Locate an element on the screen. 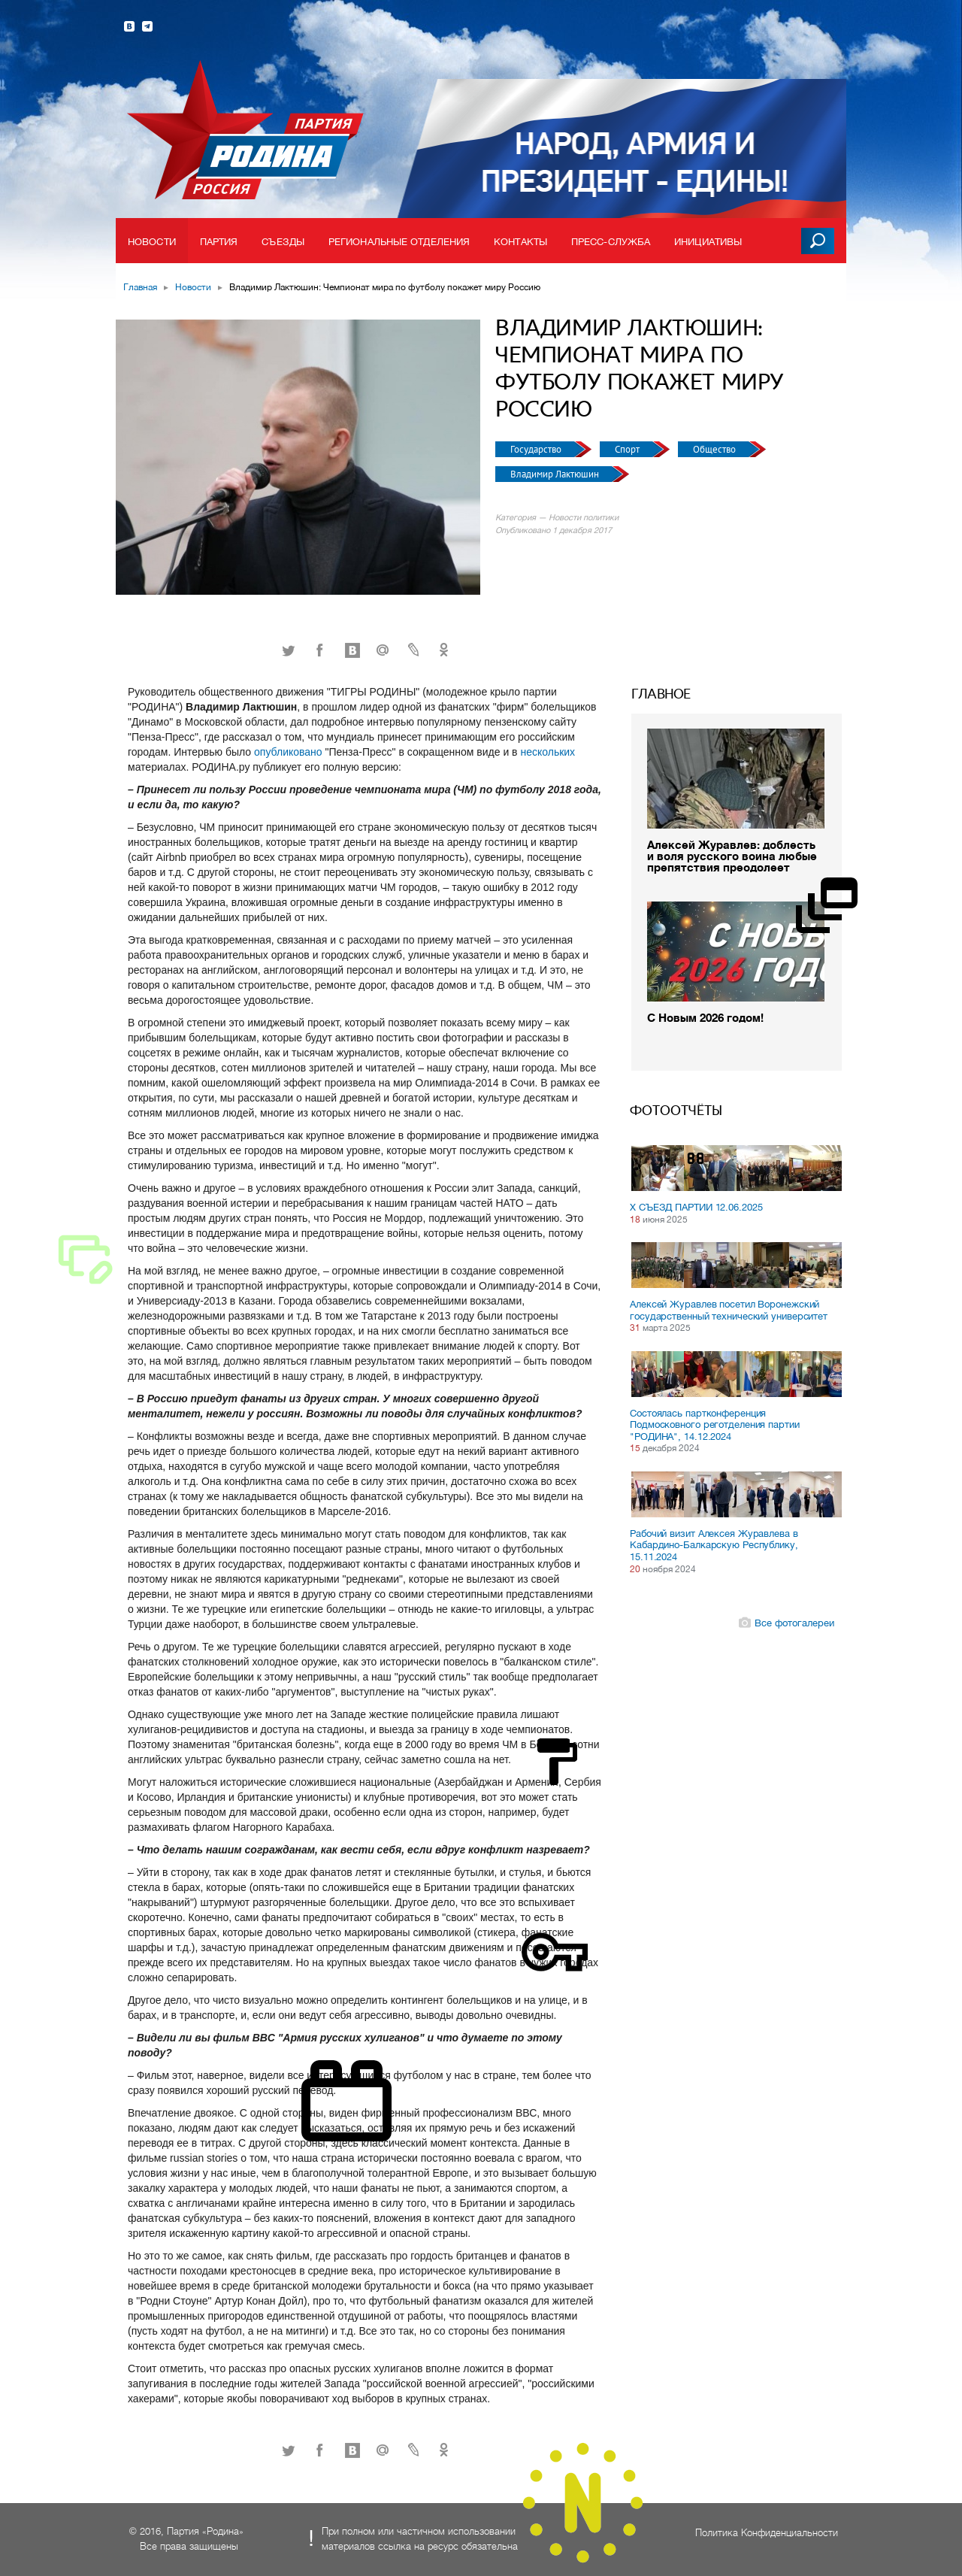  indicates a draft or pending status for an item is located at coordinates (582, 2502).